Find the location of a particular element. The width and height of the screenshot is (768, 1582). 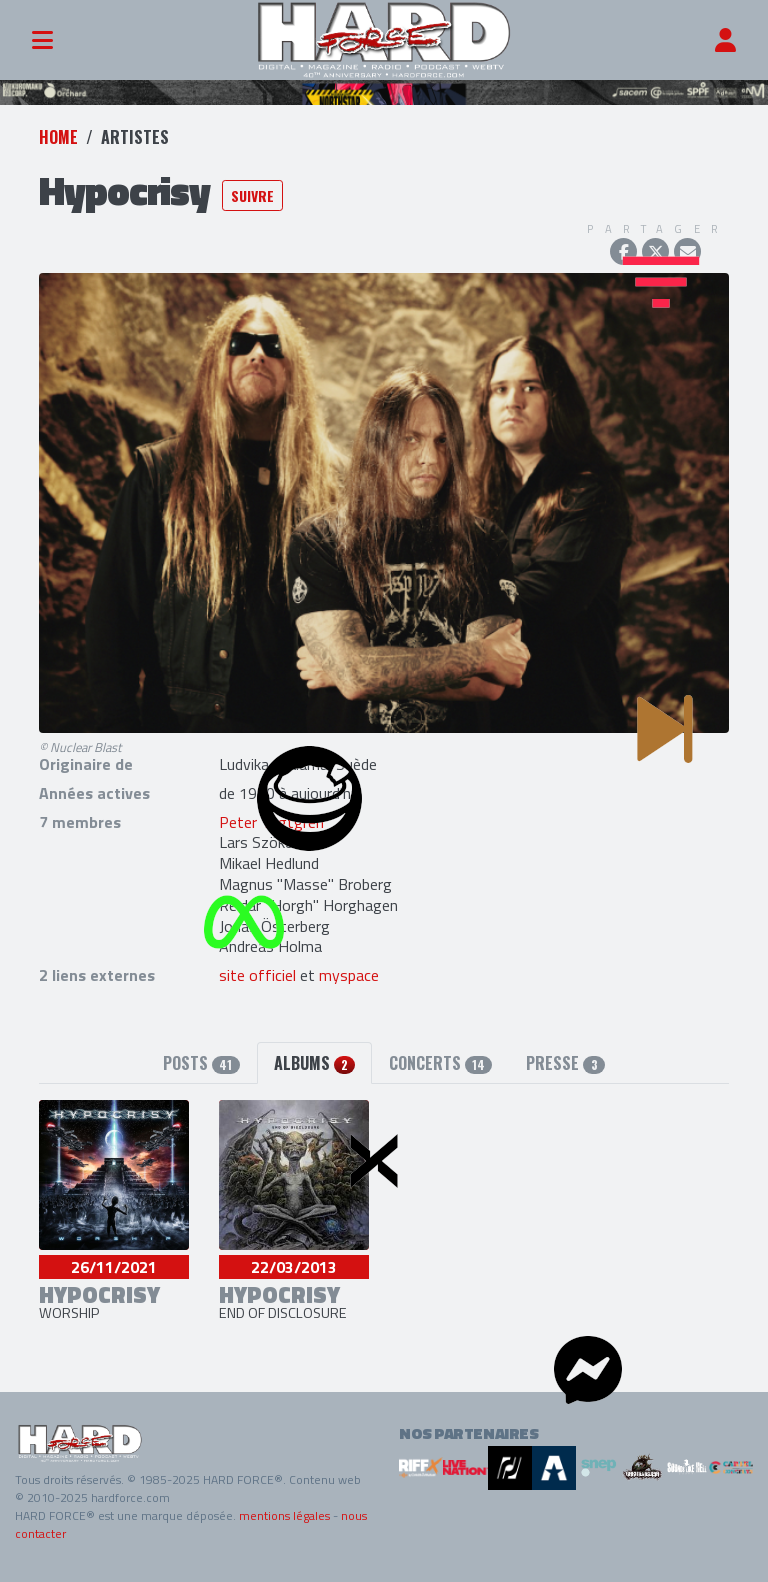

open Facebook Messenger app is located at coordinates (588, 1370).